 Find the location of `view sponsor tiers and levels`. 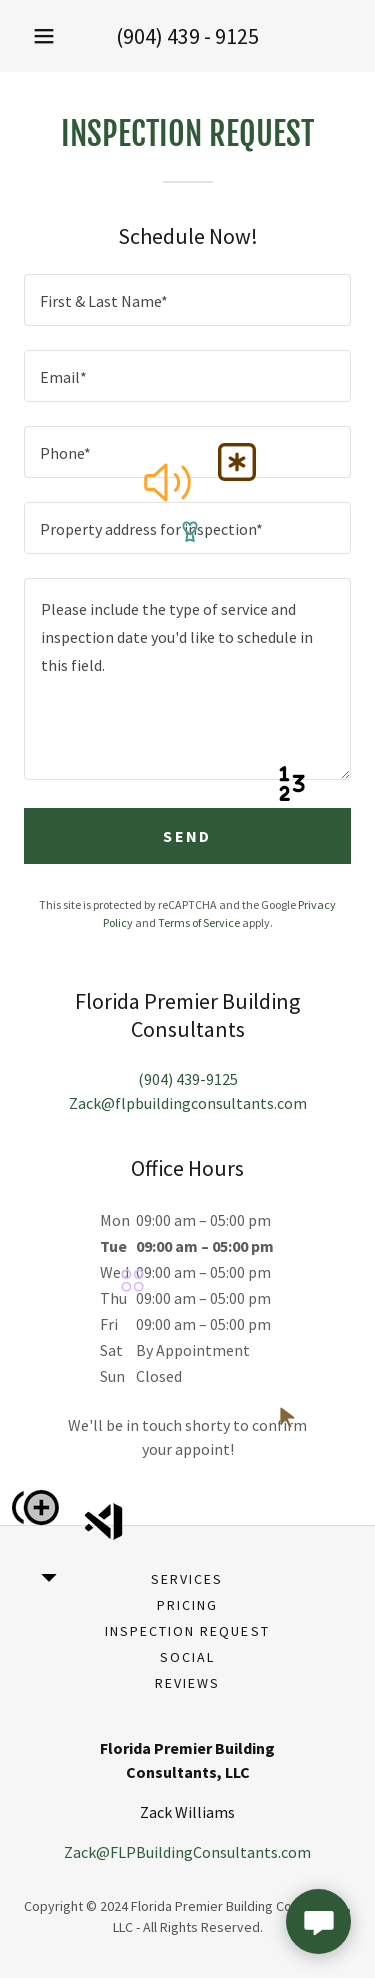

view sponsor tiers and levels is located at coordinates (190, 531).